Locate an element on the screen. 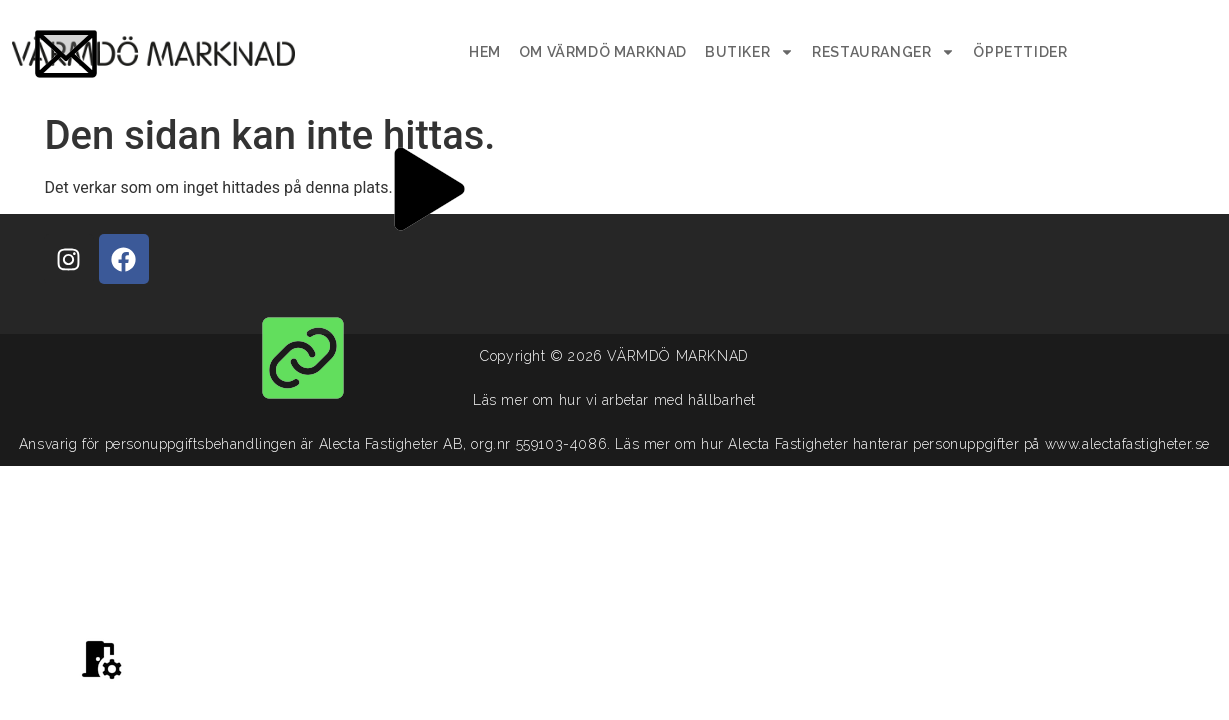 This screenshot has height=720, width=1229. start or resume media playback is located at coordinates (420, 189).